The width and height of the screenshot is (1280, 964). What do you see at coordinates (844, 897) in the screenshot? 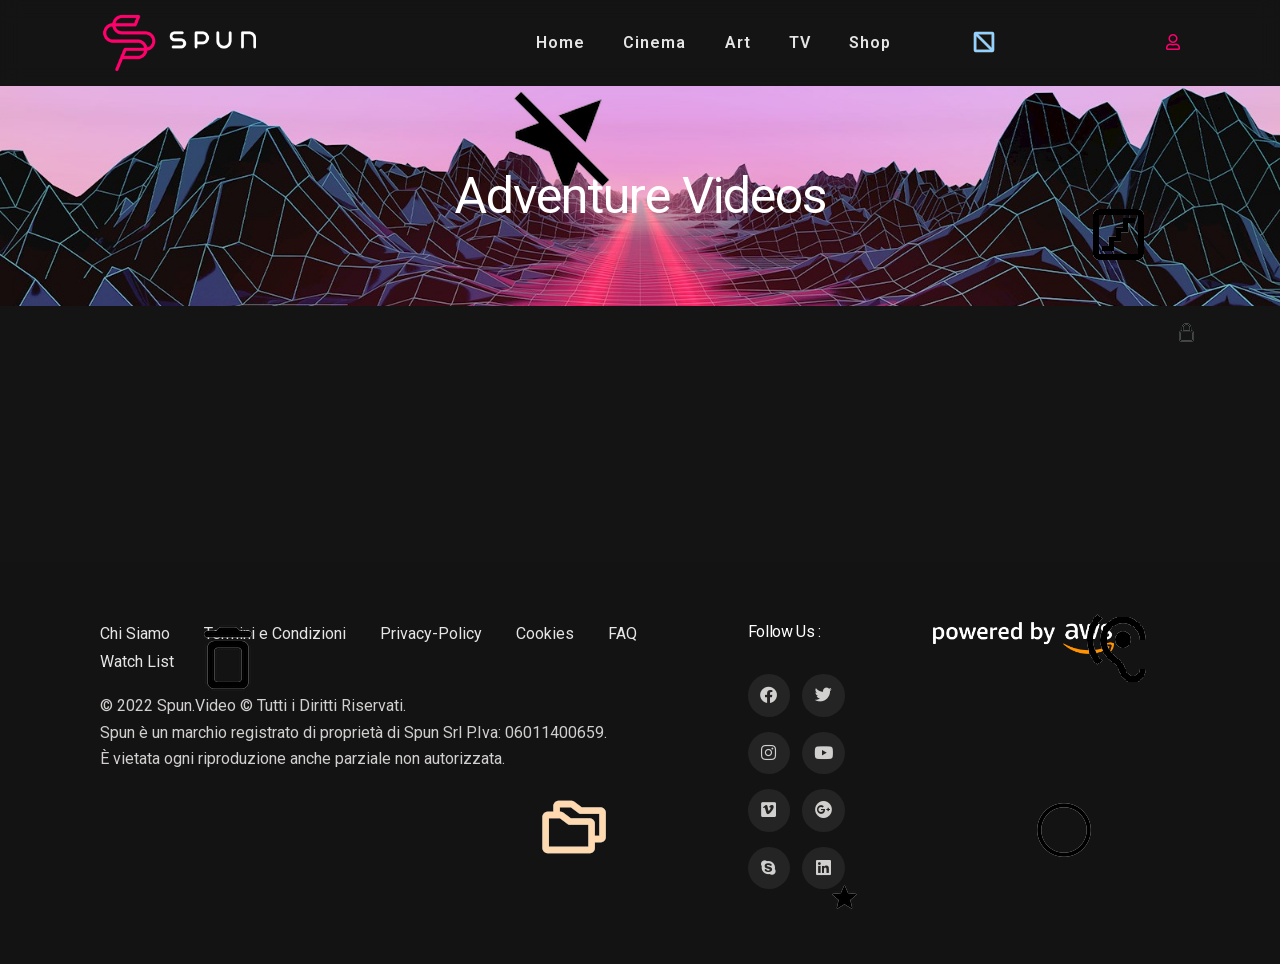
I see `add item to favorites` at bounding box center [844, 897].